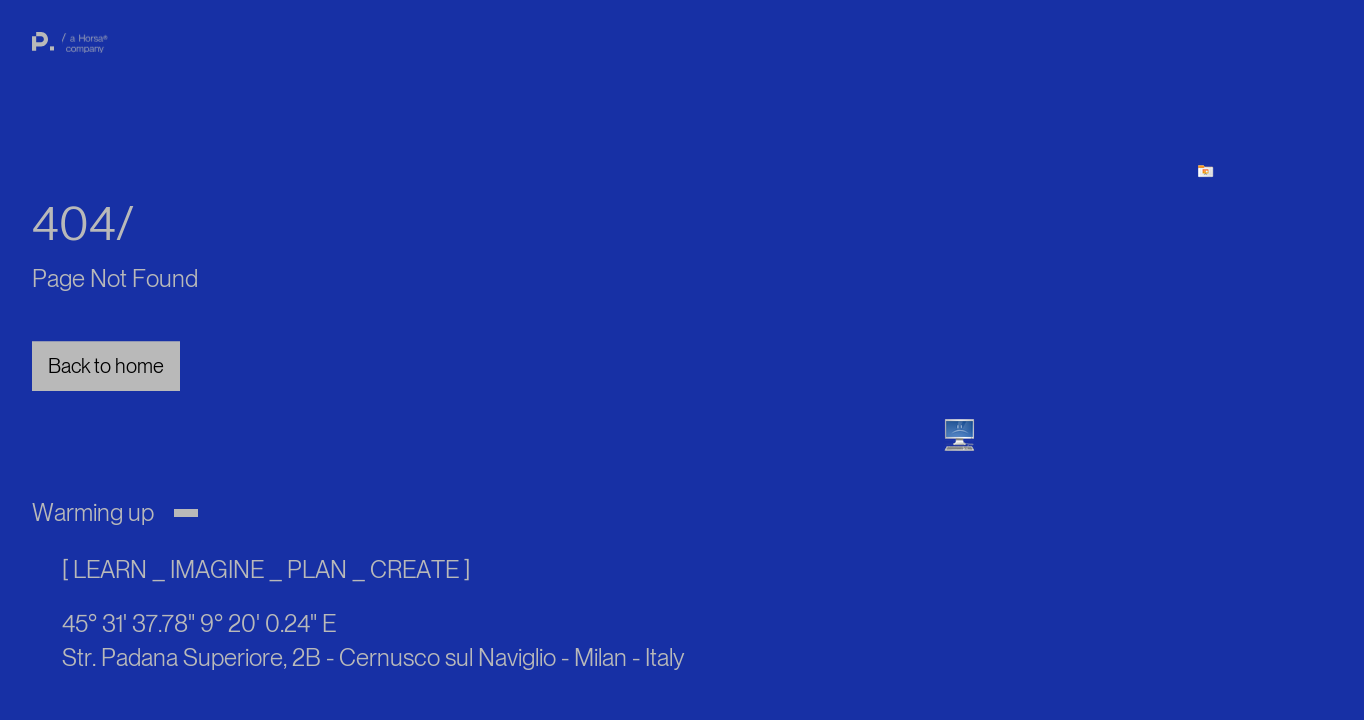  I want to click on indicates a system error or computer malfunction, so click(959, 435).